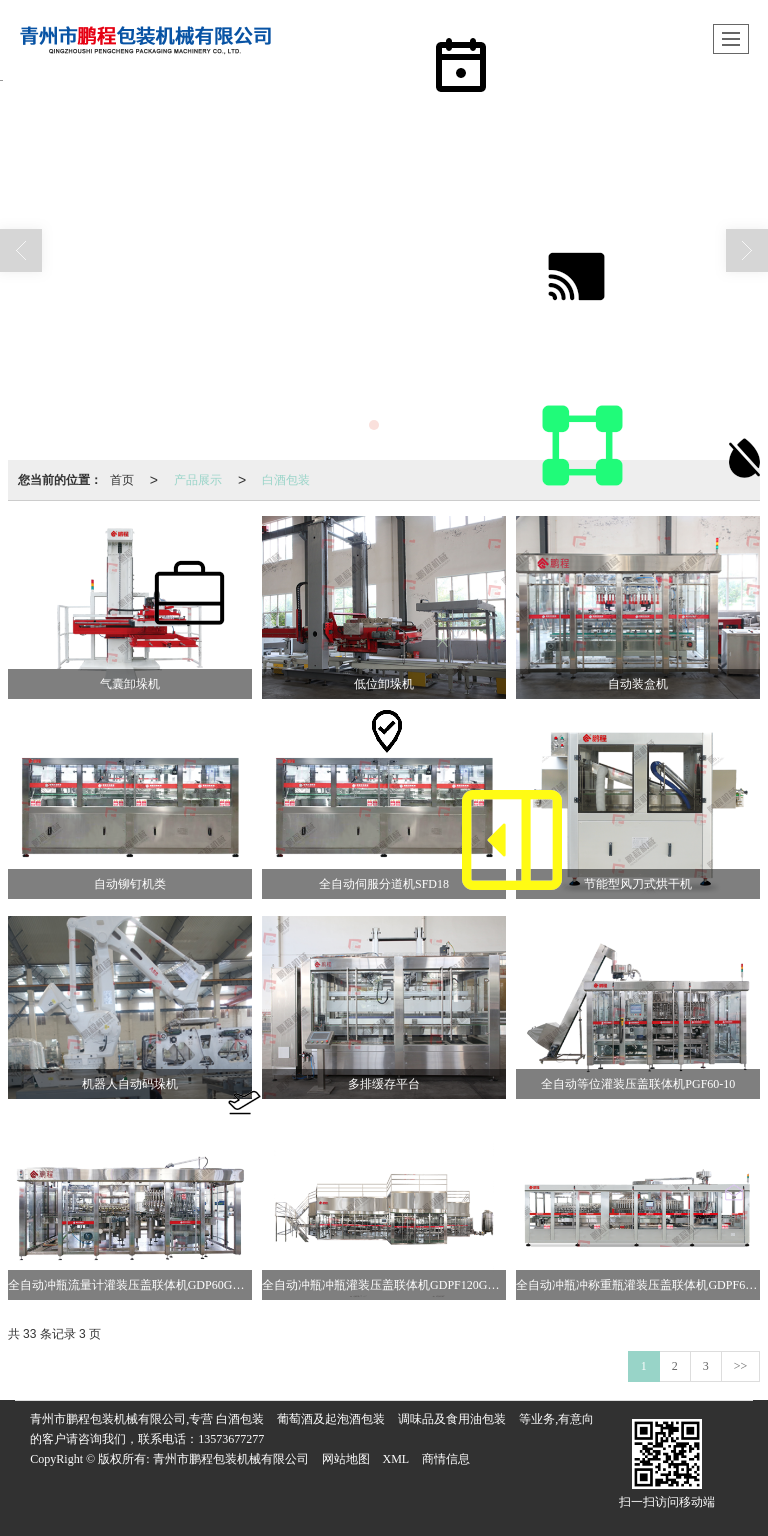 The width and height of the screenshot is (768, 1536). I want to click on indicates an event or reminder on today's date, so click(461, 67).